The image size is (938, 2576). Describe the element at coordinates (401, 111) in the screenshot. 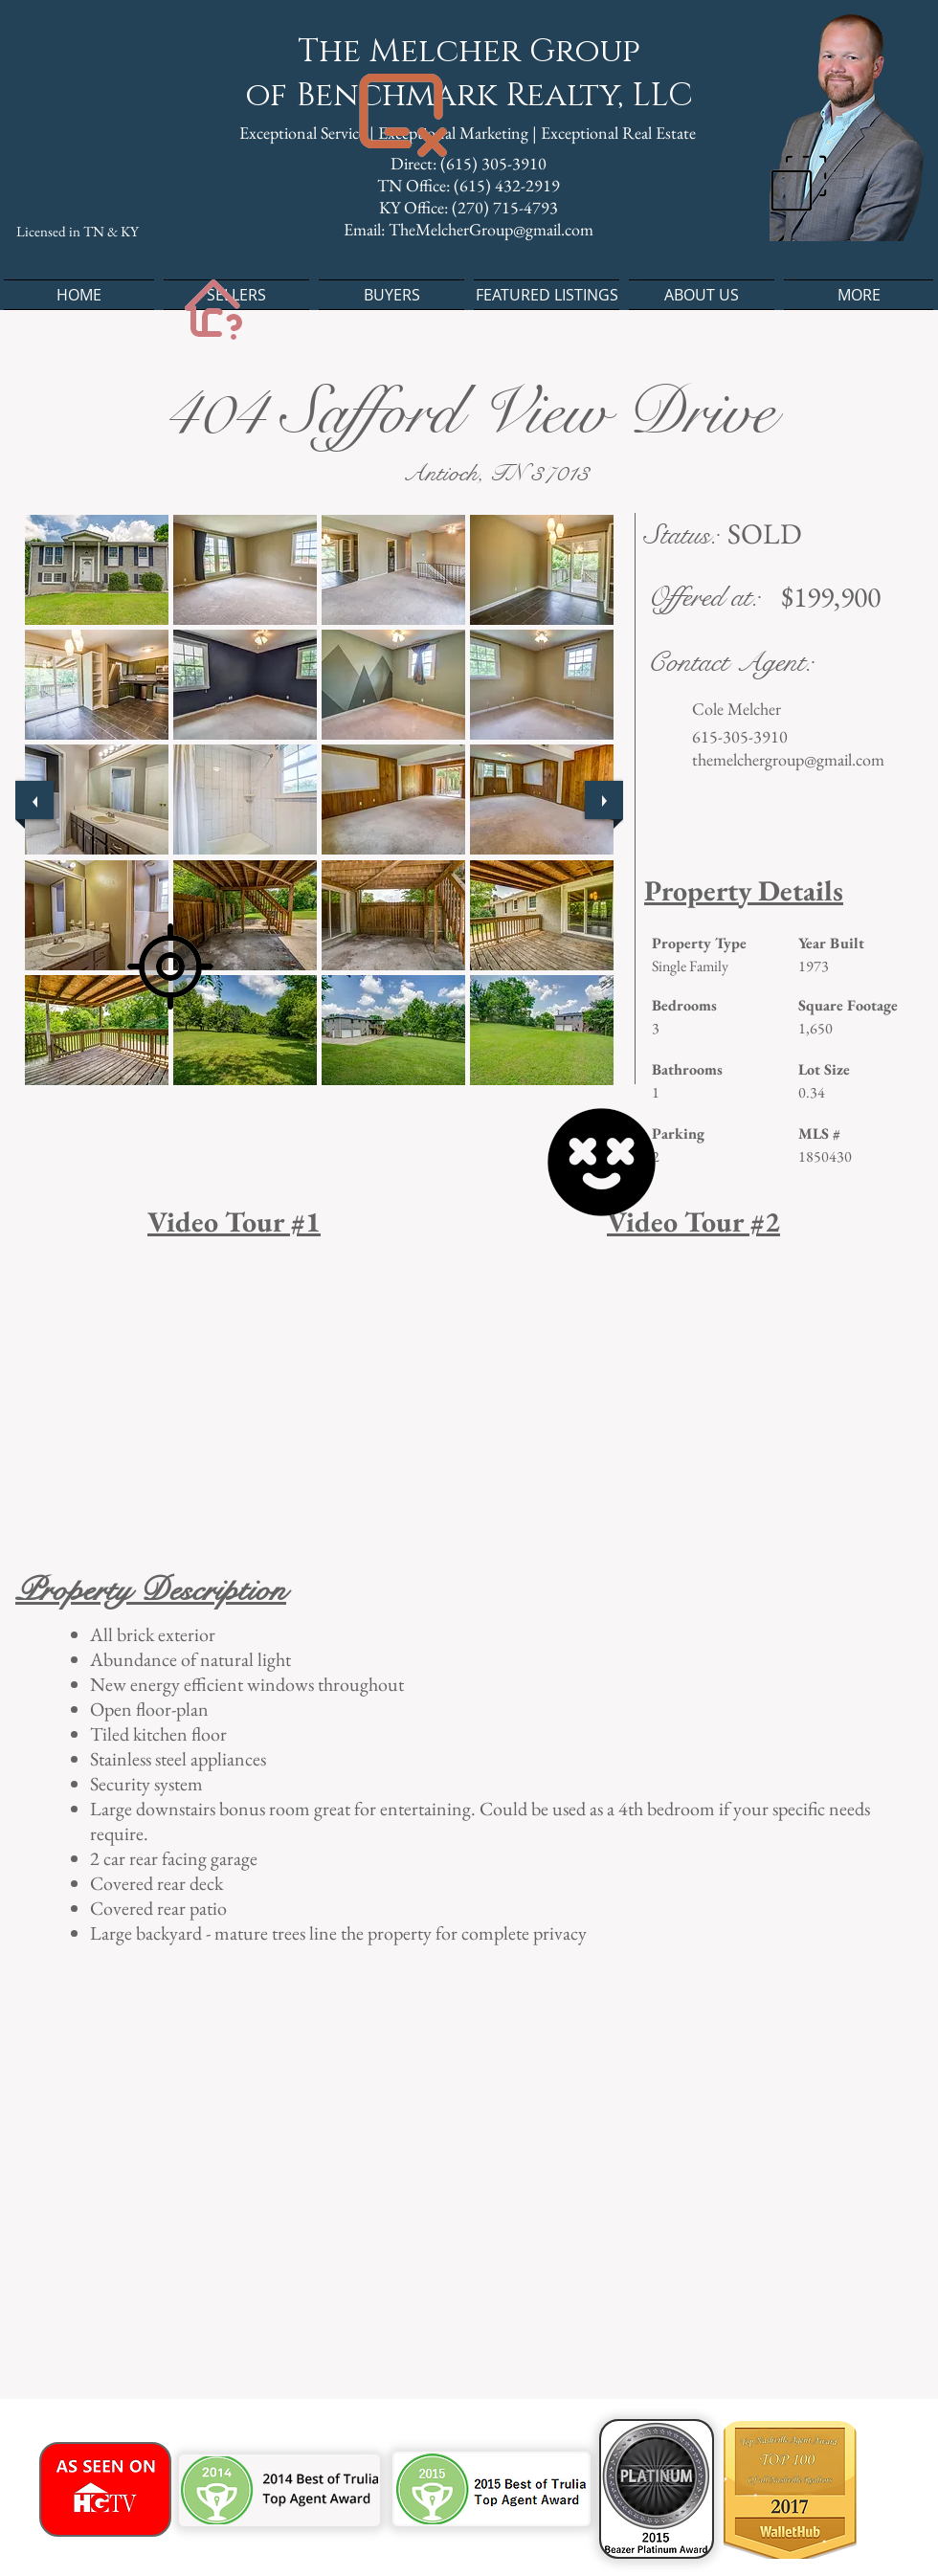

I see `disconnect or remove iPad from horizontal display` at that location.